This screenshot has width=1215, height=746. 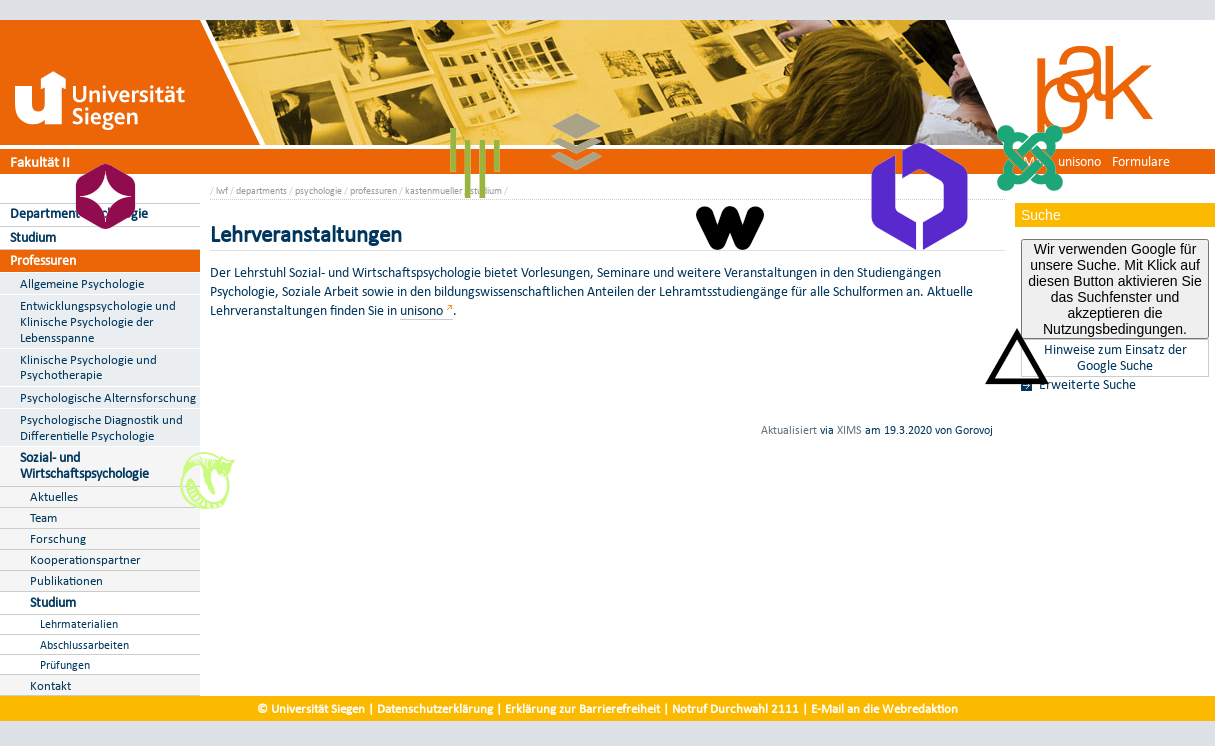 I want to click on andela company logo, so click(x=105, y=196).